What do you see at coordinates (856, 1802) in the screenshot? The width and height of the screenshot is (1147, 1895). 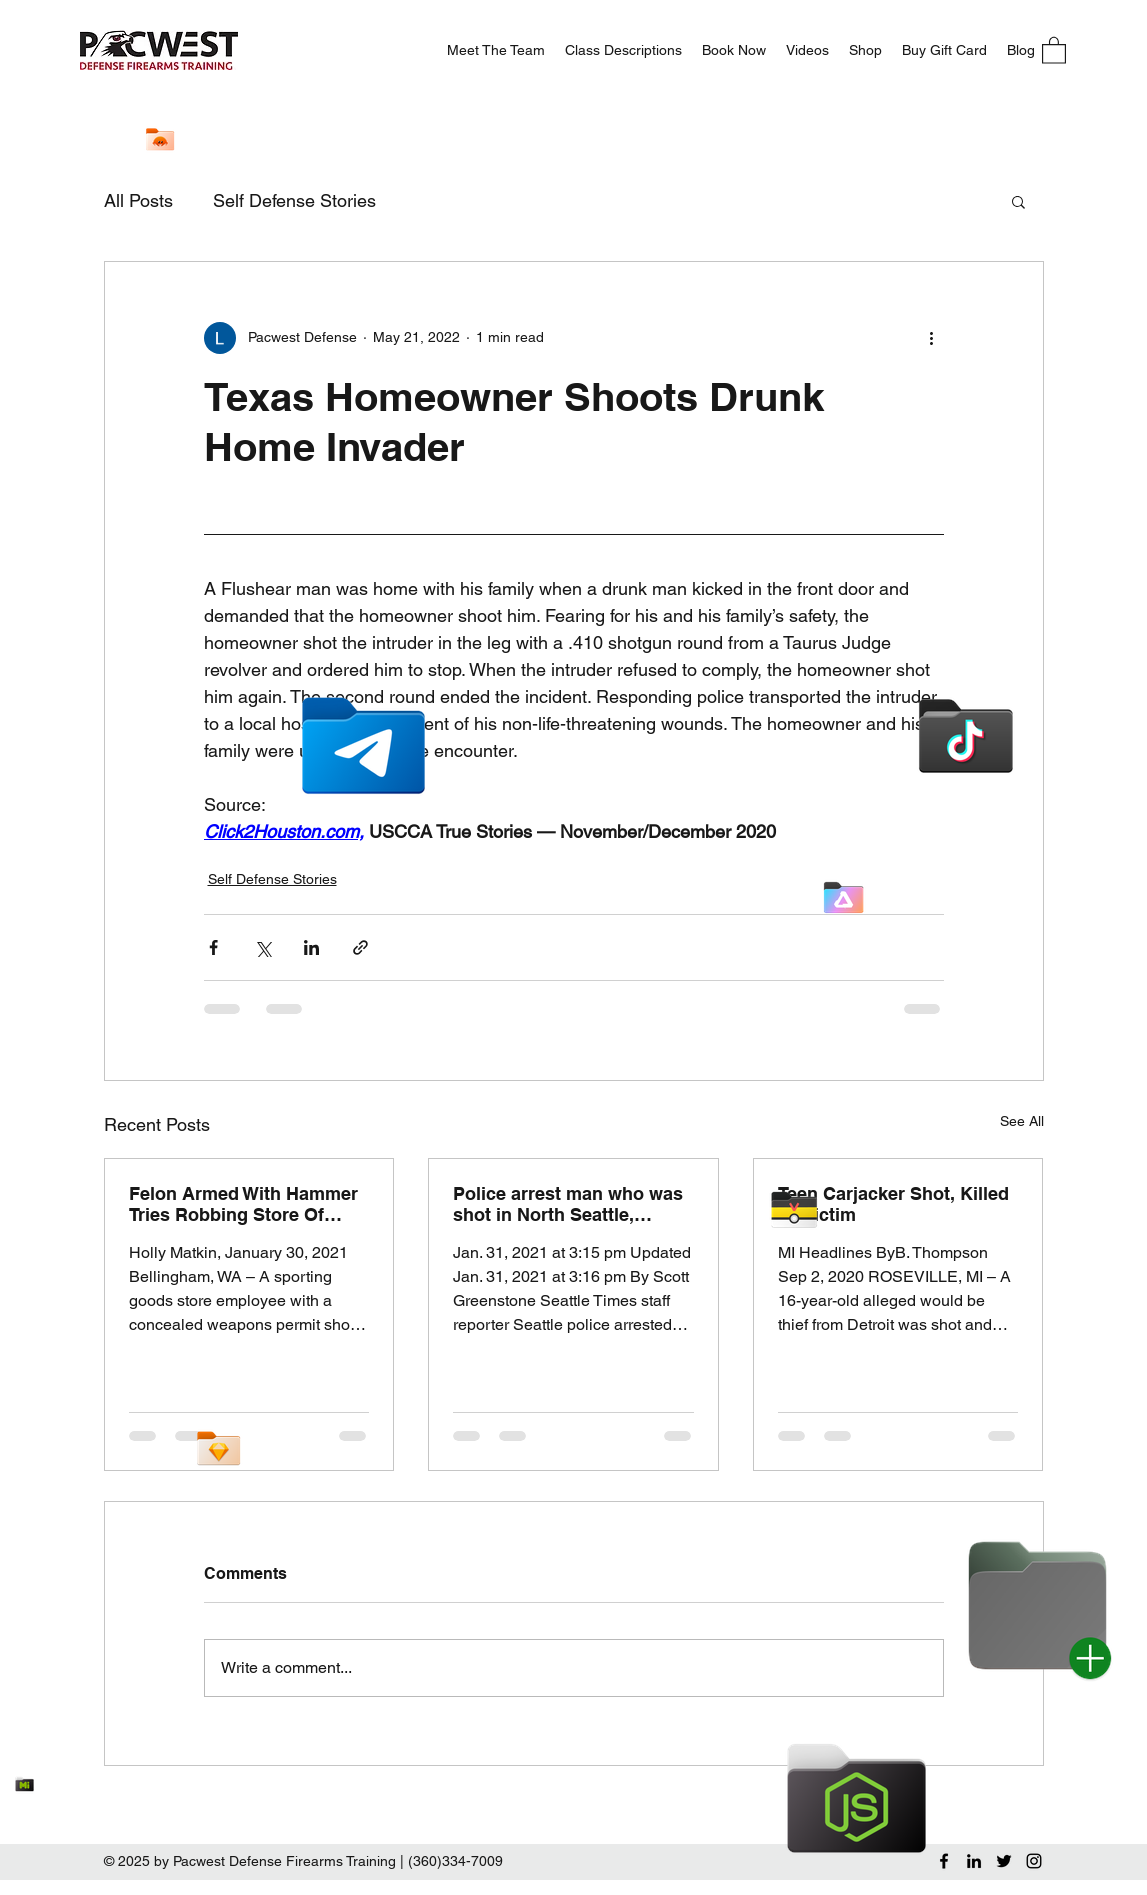 I see `folder containing node.js project files` at bounding box center [856, 1802].